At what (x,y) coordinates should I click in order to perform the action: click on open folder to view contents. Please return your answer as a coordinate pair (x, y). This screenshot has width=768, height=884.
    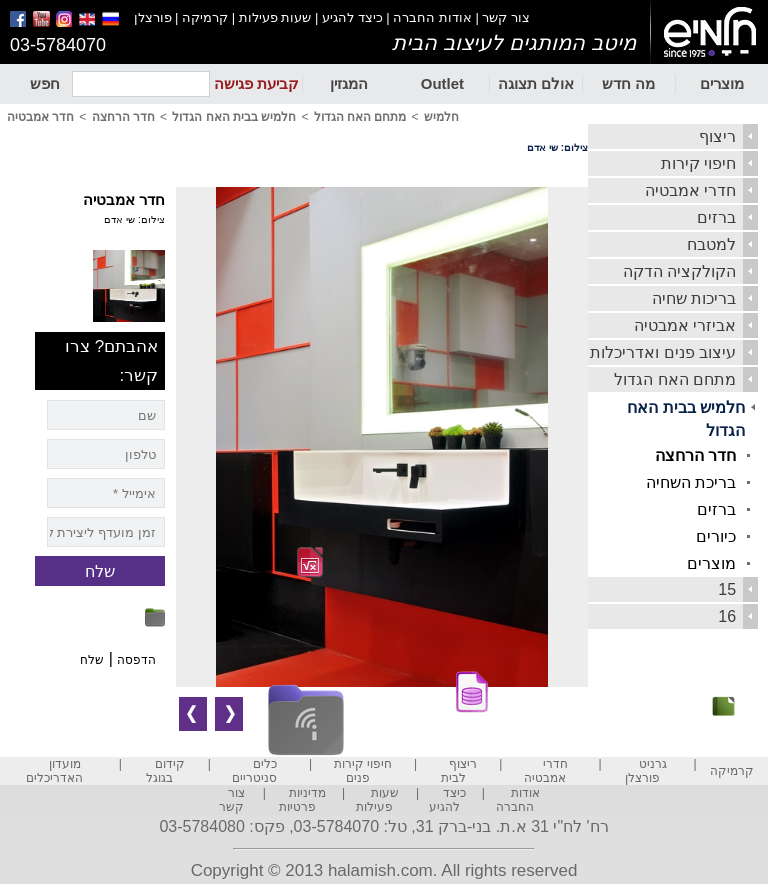
    Looking at the image, I should click on (155, 617).